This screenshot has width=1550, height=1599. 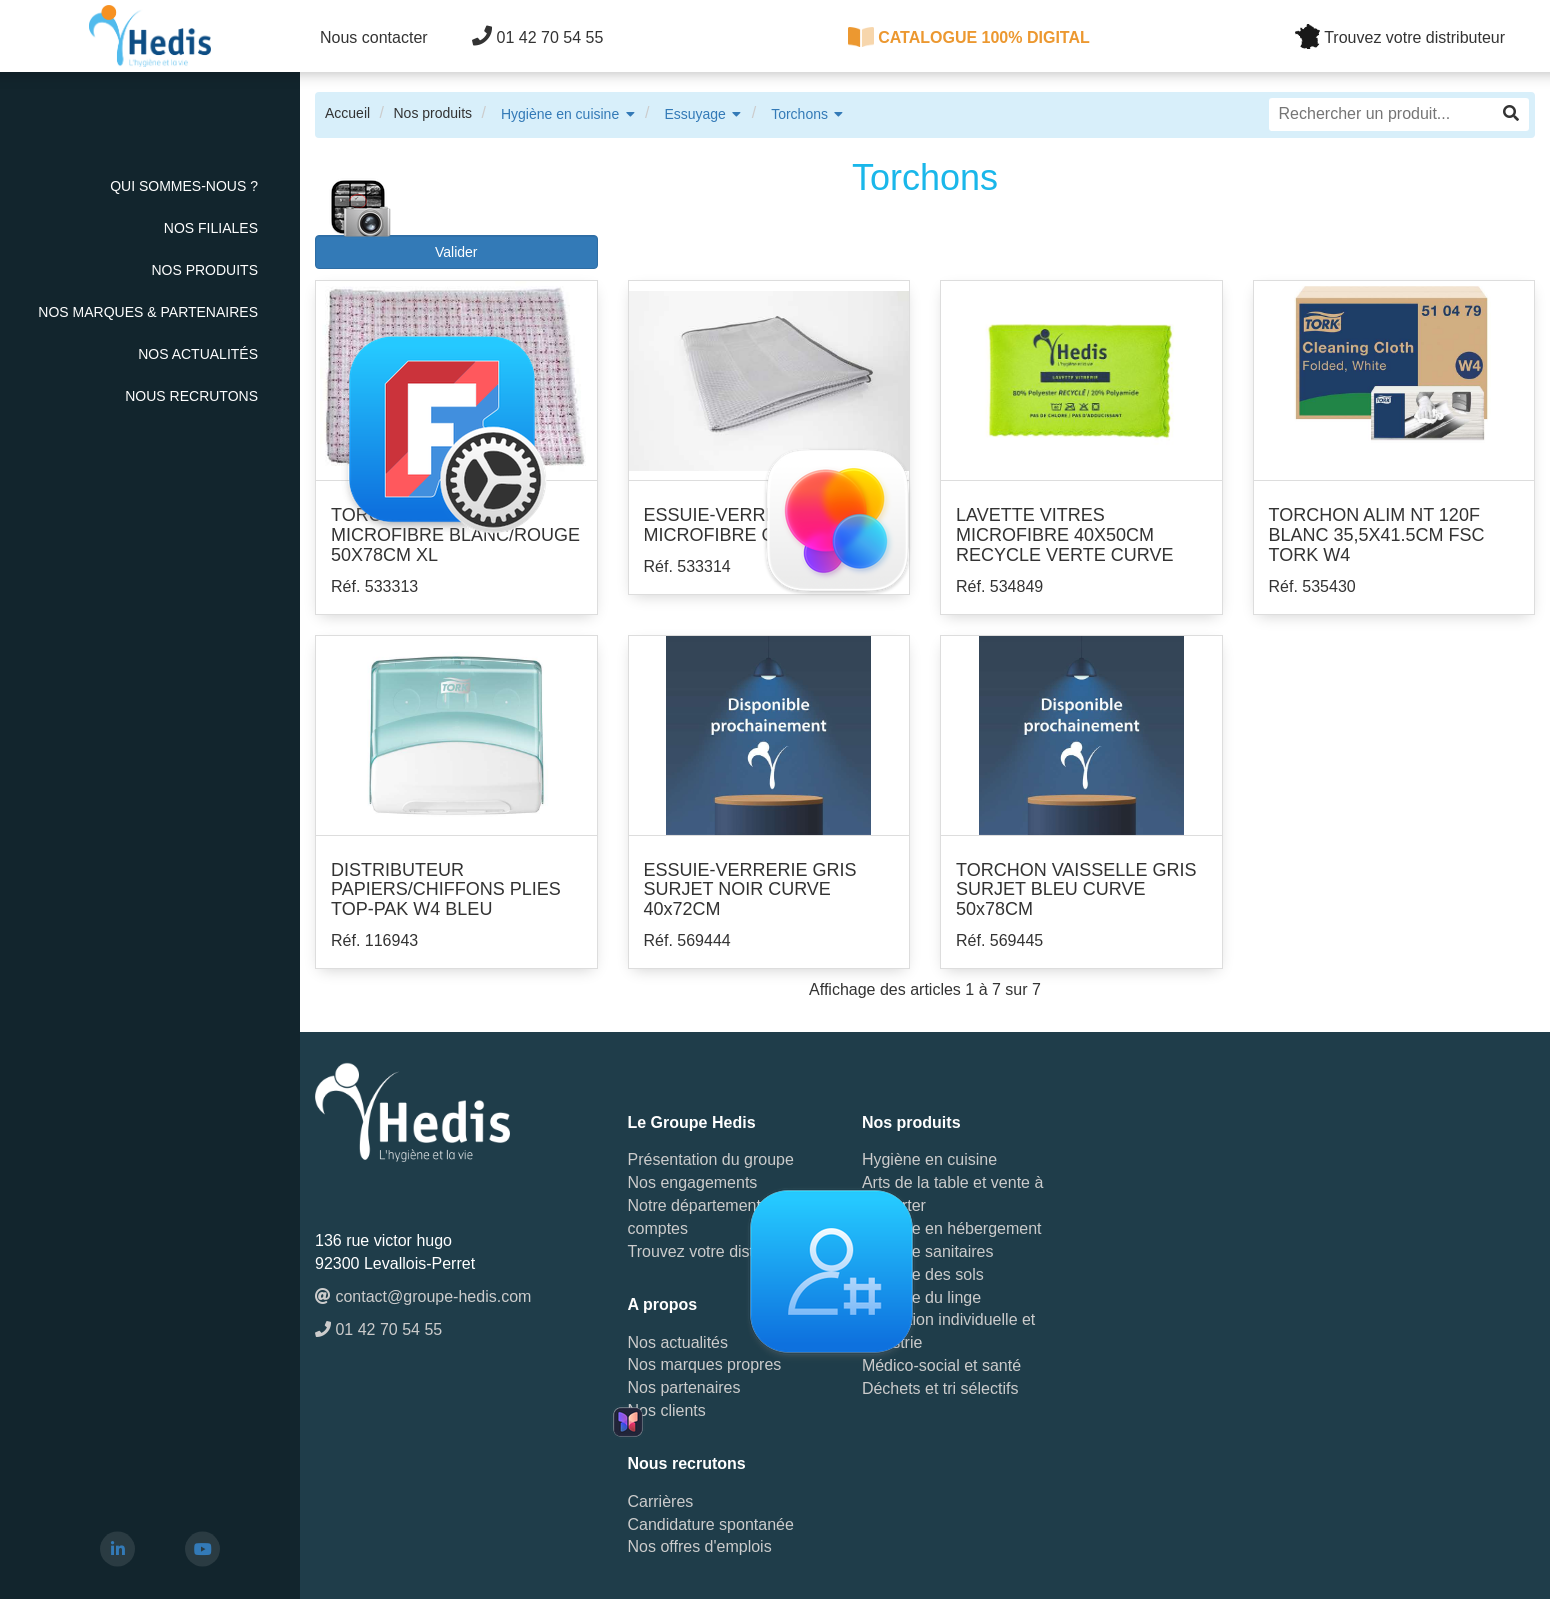 What do you see at coordinates (442, 429) in the screenshot?
I see `open FreeCAD Link application` at bounding box center [442, 429].